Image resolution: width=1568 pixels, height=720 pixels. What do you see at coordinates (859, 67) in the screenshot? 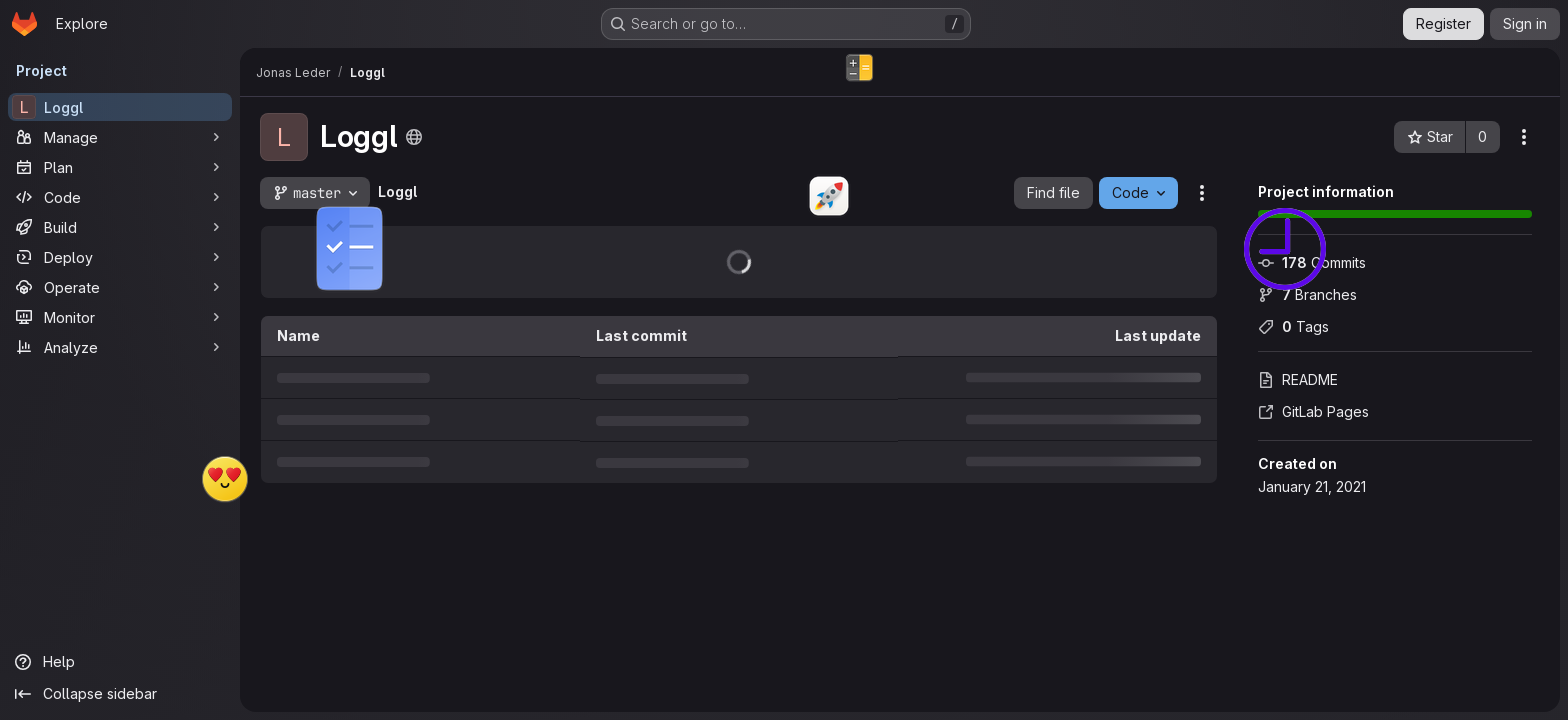
I see `open the calculator app` at bounding box center [859, 67].